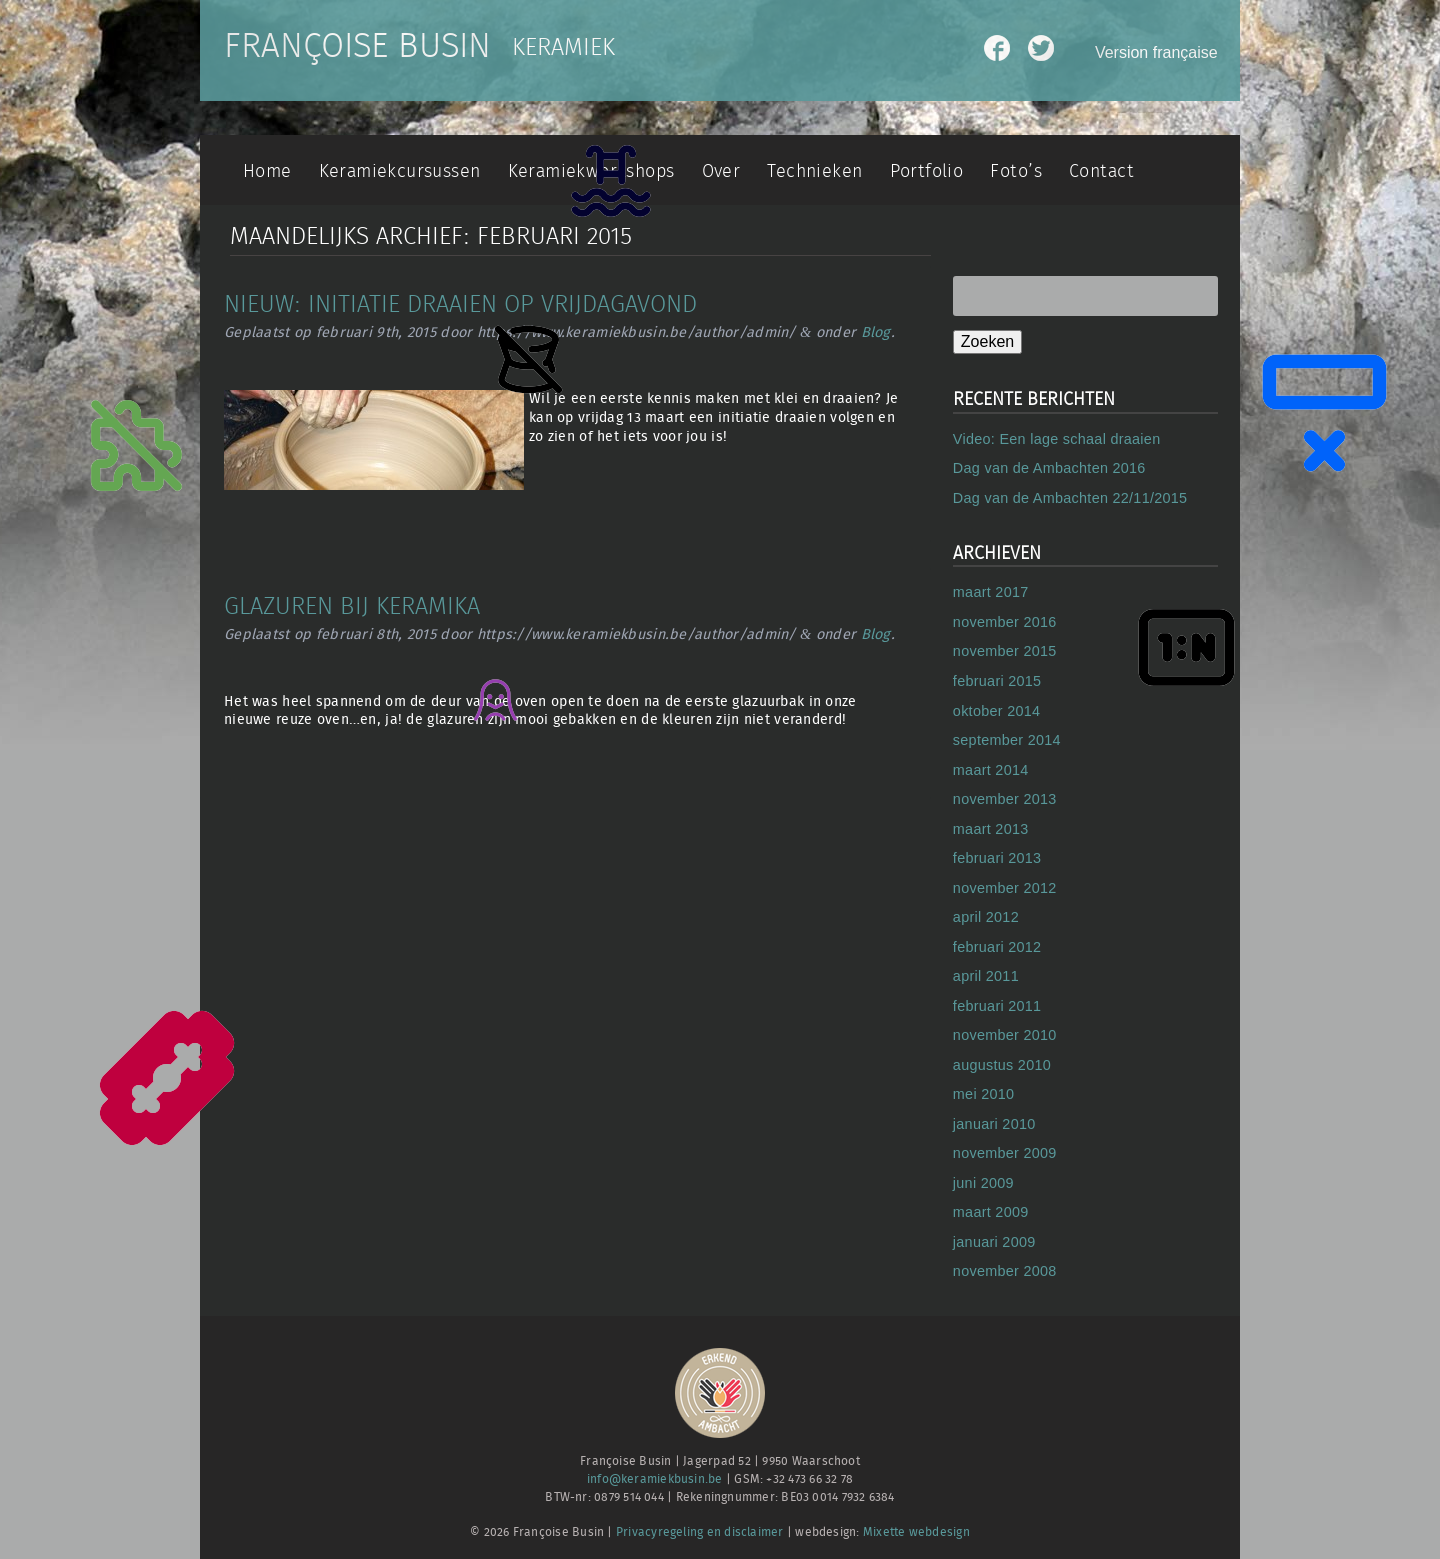  Describe the element at coordinates (167, 1078) in the screenshot. I see `razor blade tool icon` at that location.